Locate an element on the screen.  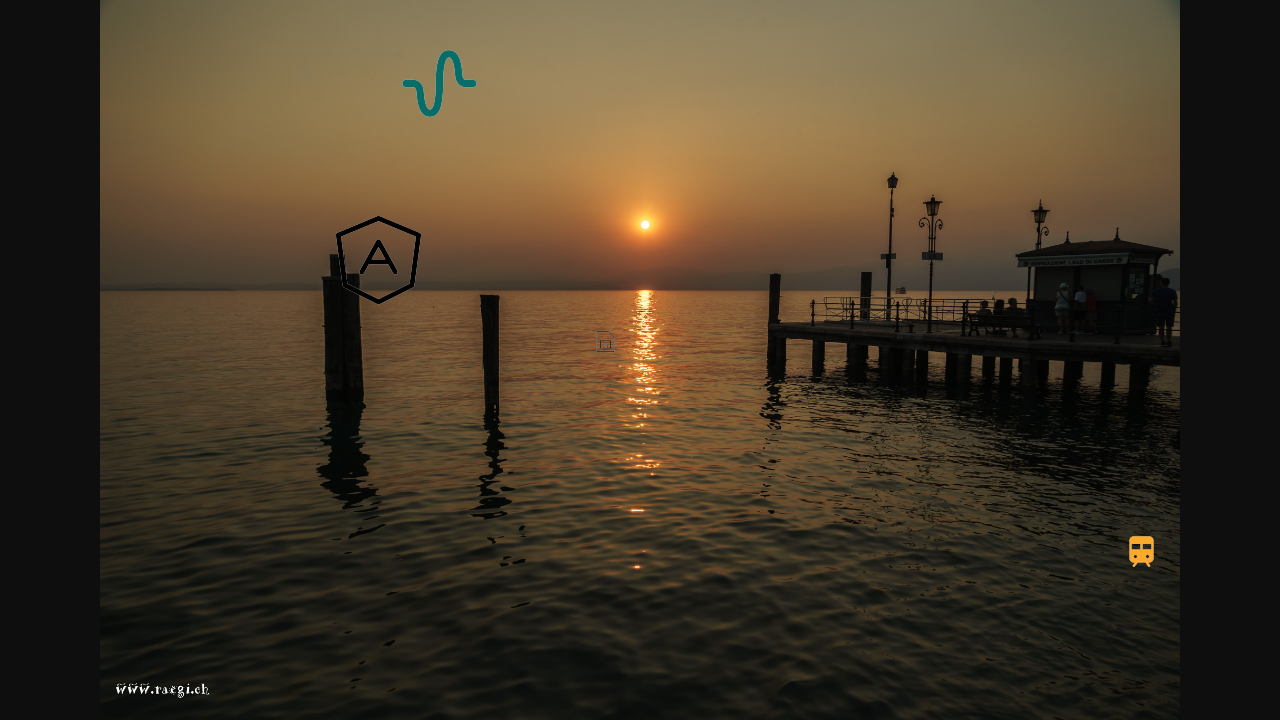
manage sim card settings is located at coordinates (605, 341).